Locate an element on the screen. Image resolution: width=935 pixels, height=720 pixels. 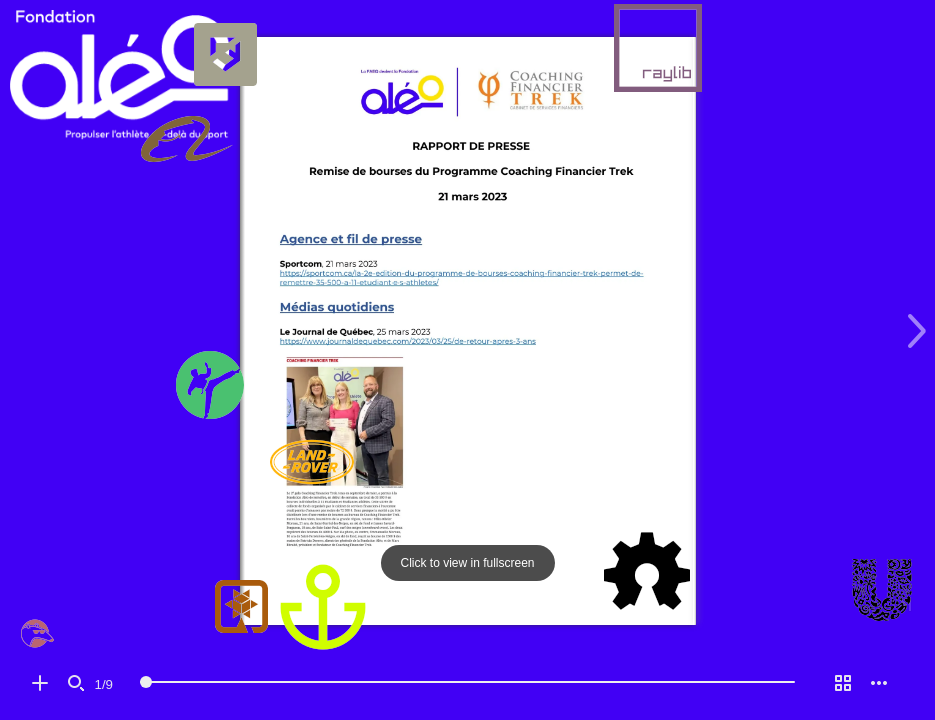
raylib game development library logo is located at coordinates (658, 48).